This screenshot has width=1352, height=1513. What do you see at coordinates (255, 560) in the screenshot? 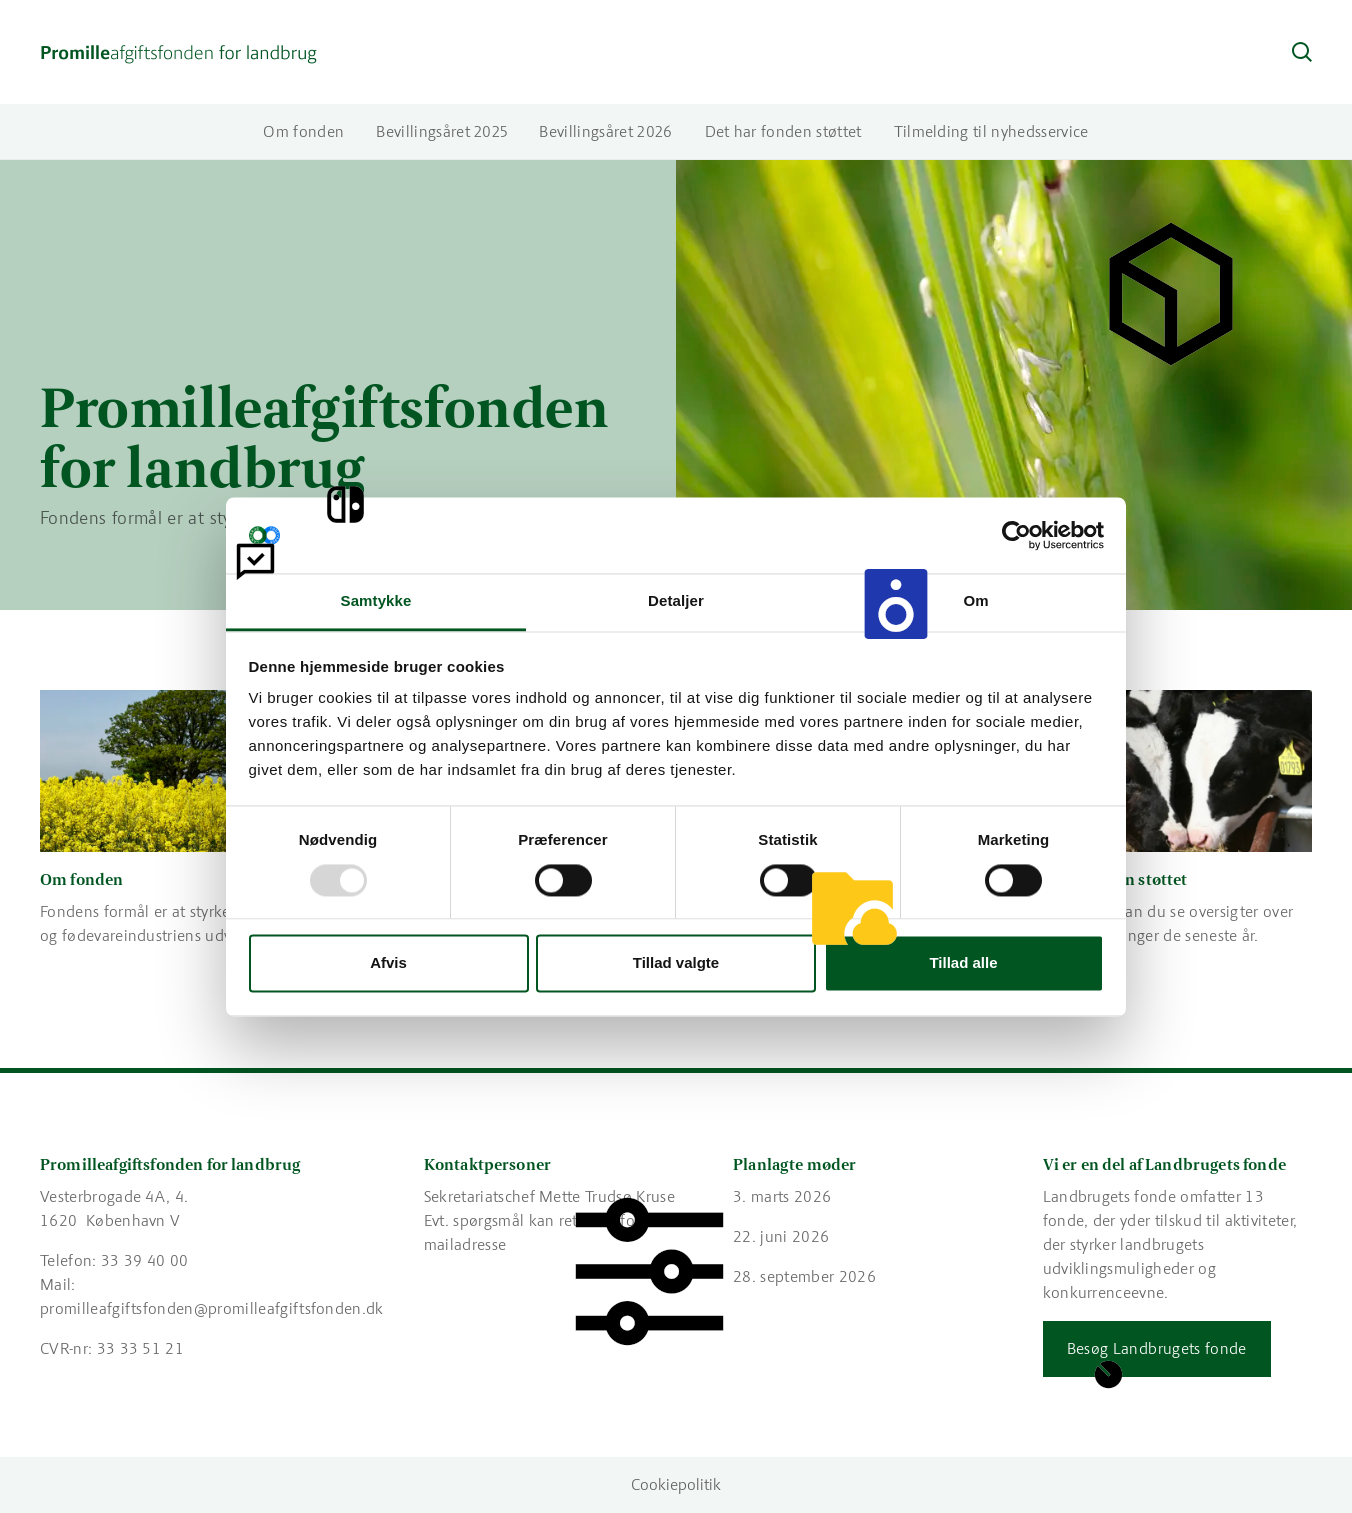
I see `message sent successfully` at bounding box center [255, 560].